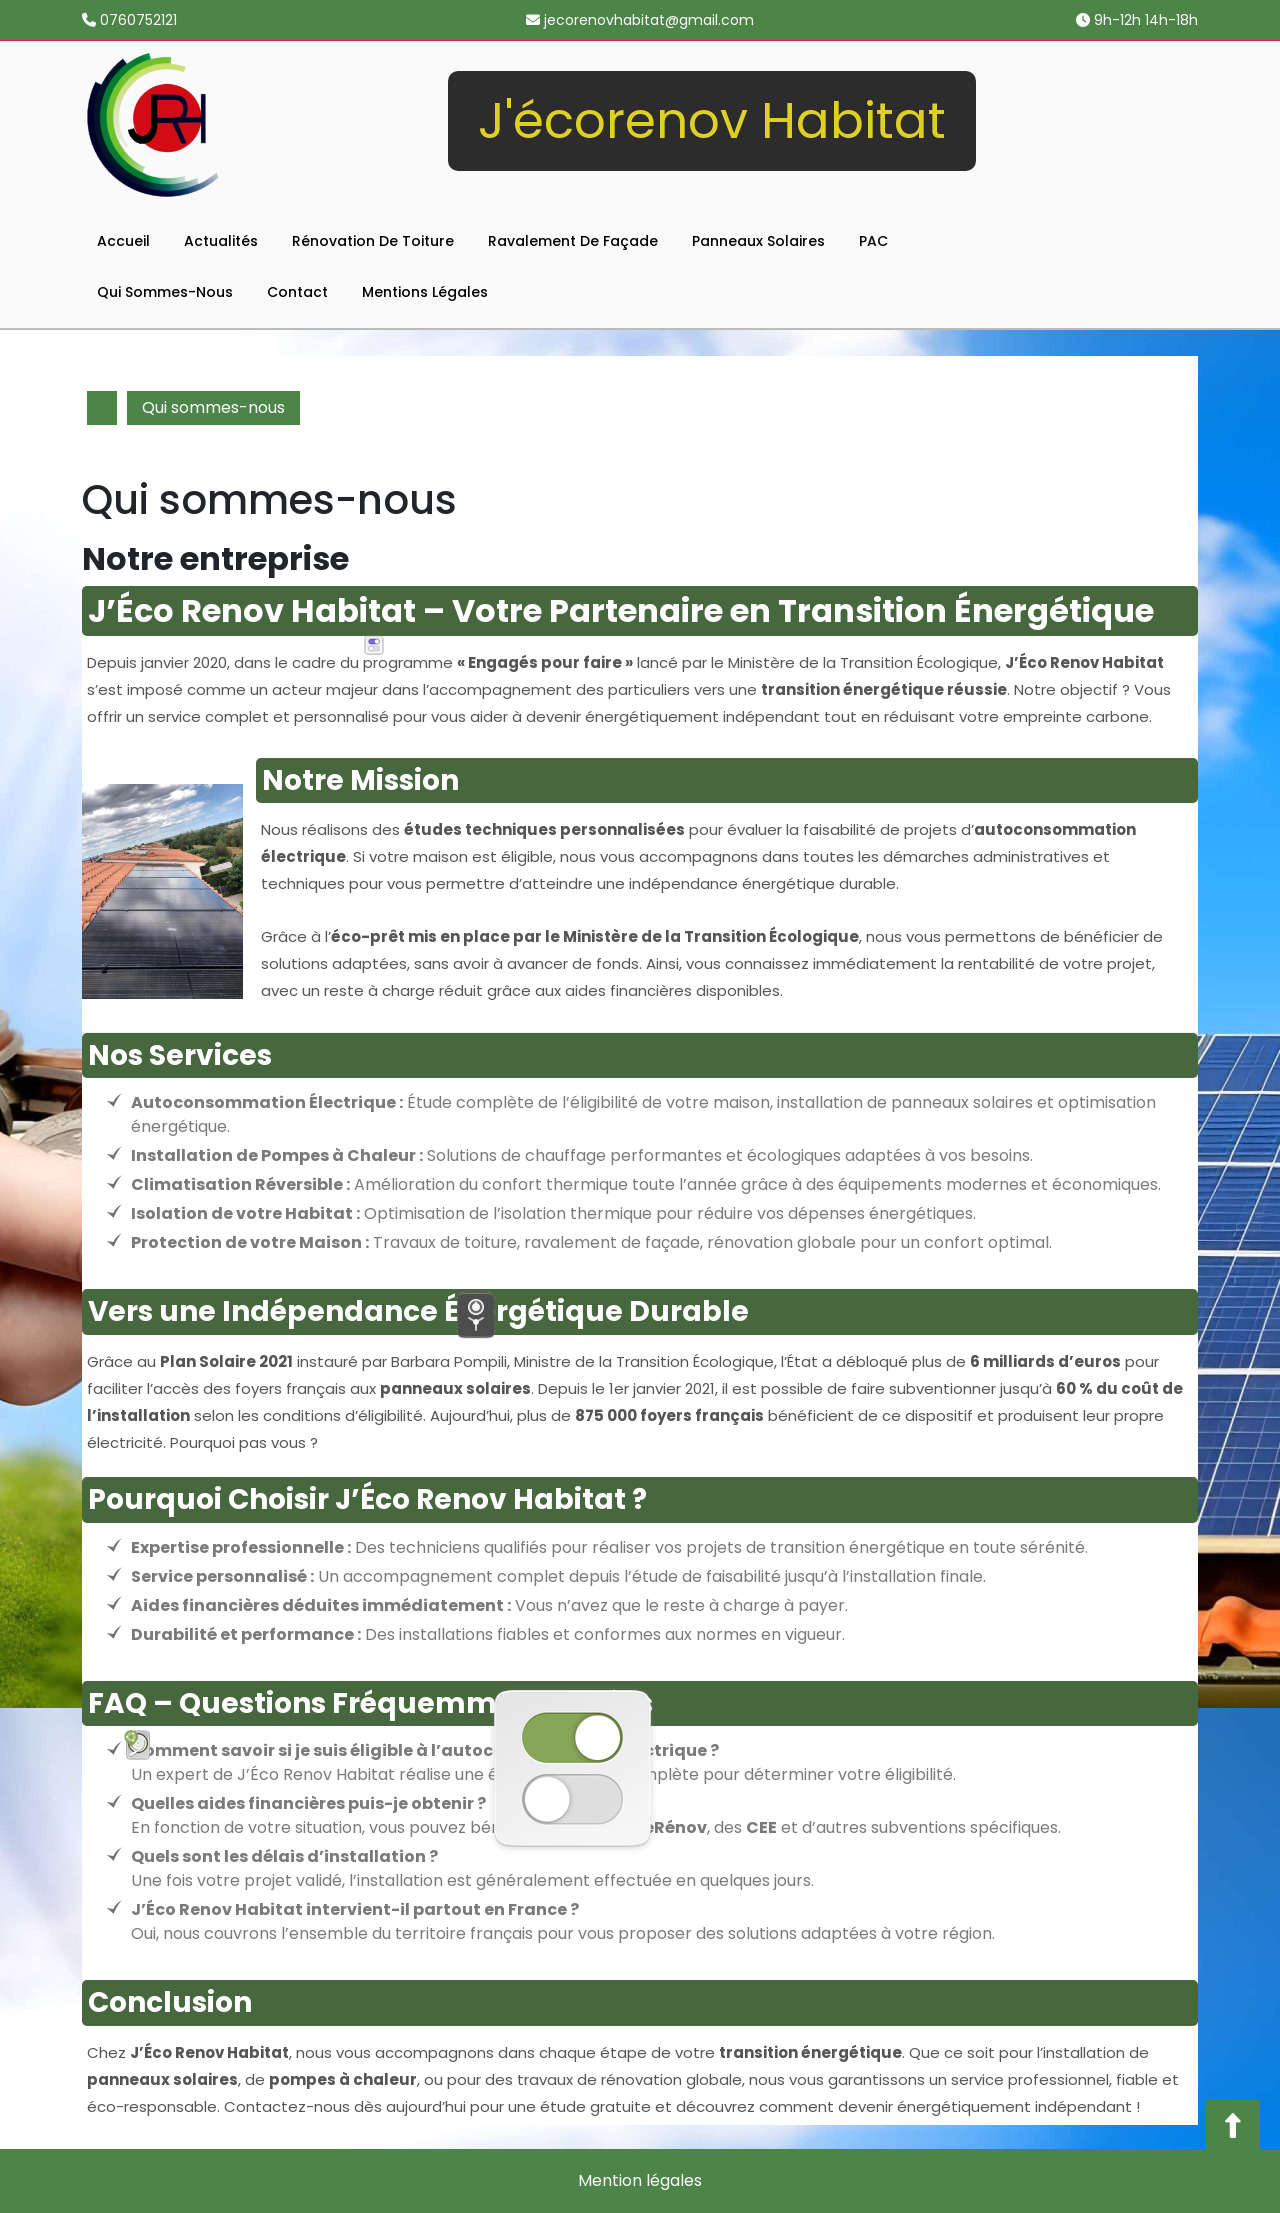 The image size is (1280, 2213). Describe the element at coordinates (138, 1745) in the screenshot. I see `launch ubiquity disk installer` at that location.